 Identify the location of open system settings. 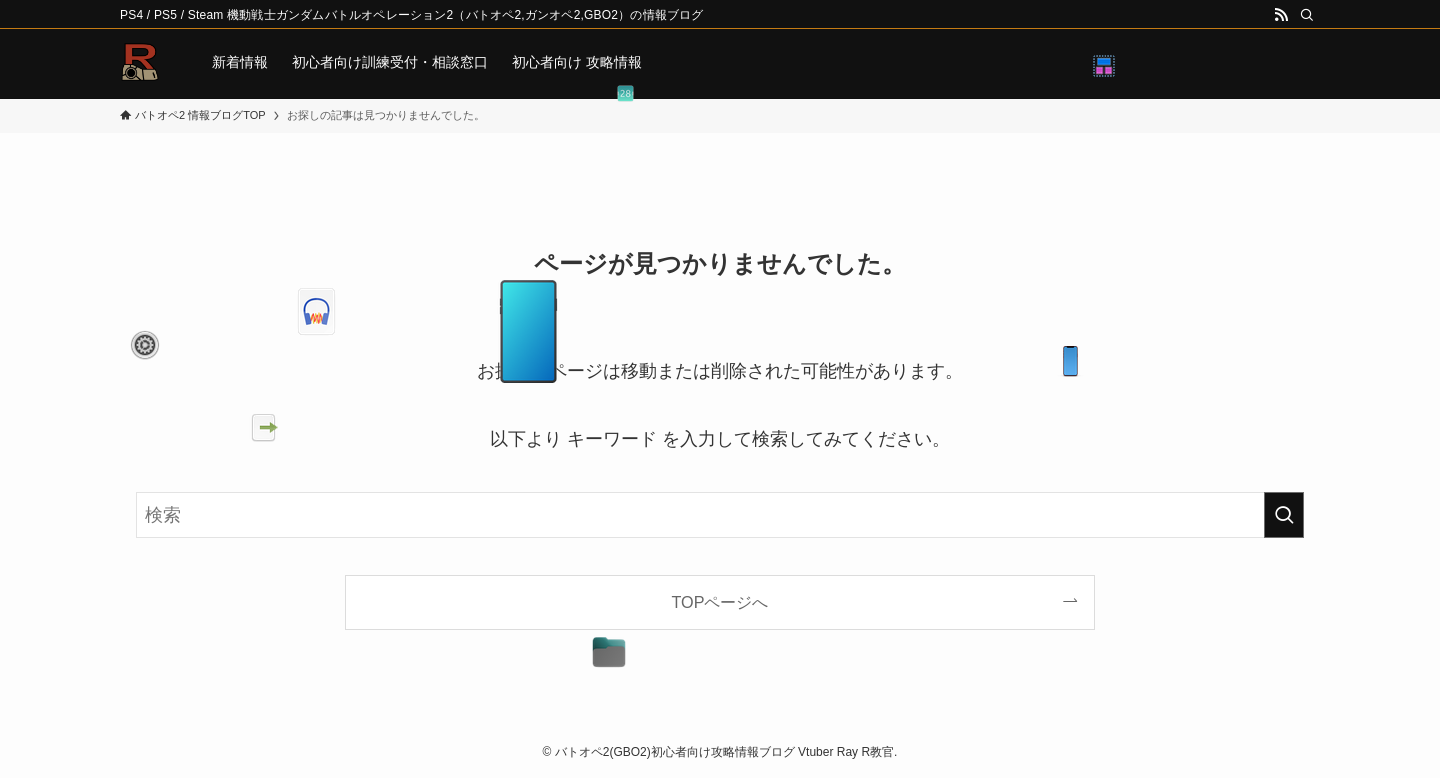
(145, 345).